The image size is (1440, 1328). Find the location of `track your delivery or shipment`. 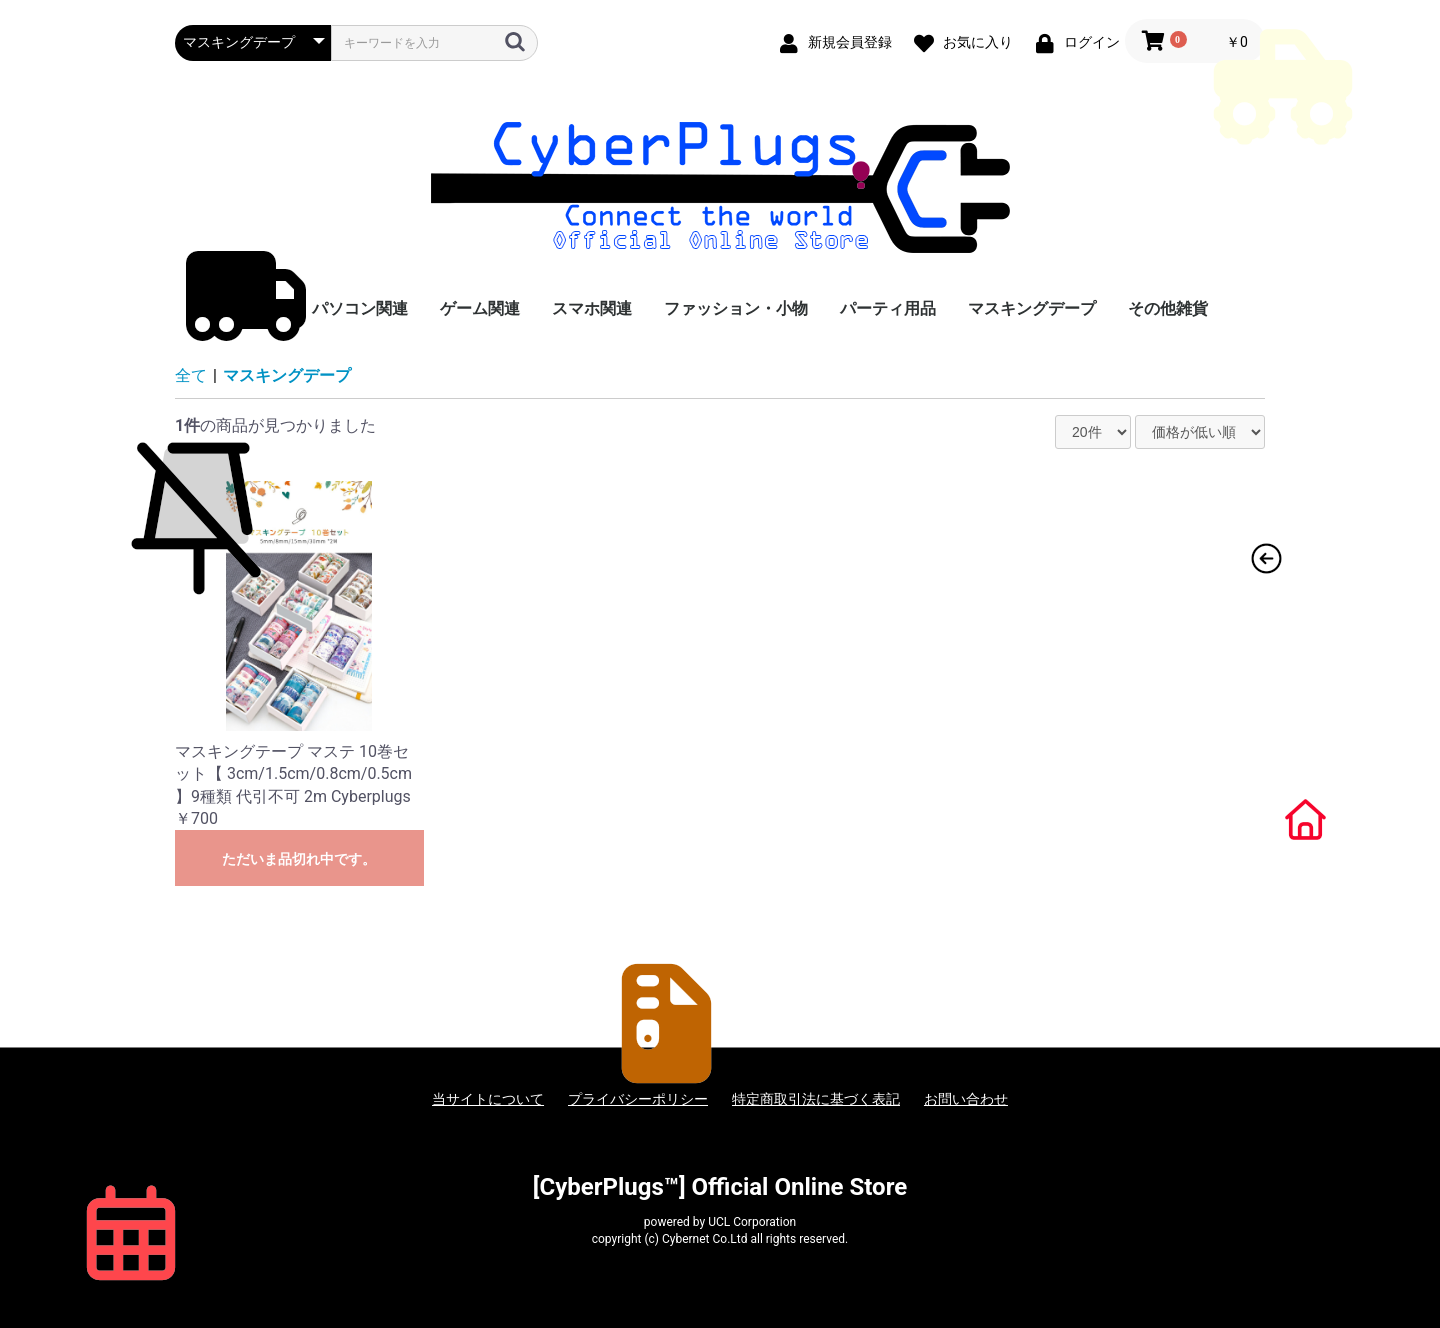

track your delivery or shipment is located at coordinates (246, 293).